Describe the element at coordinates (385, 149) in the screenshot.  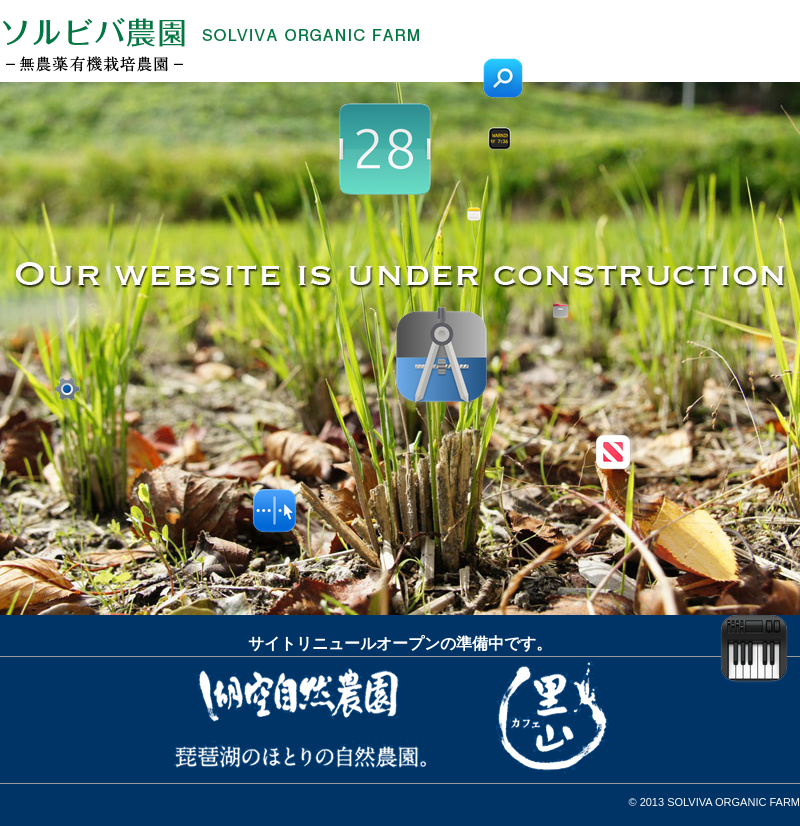
I see `open the calendar app` at that location.